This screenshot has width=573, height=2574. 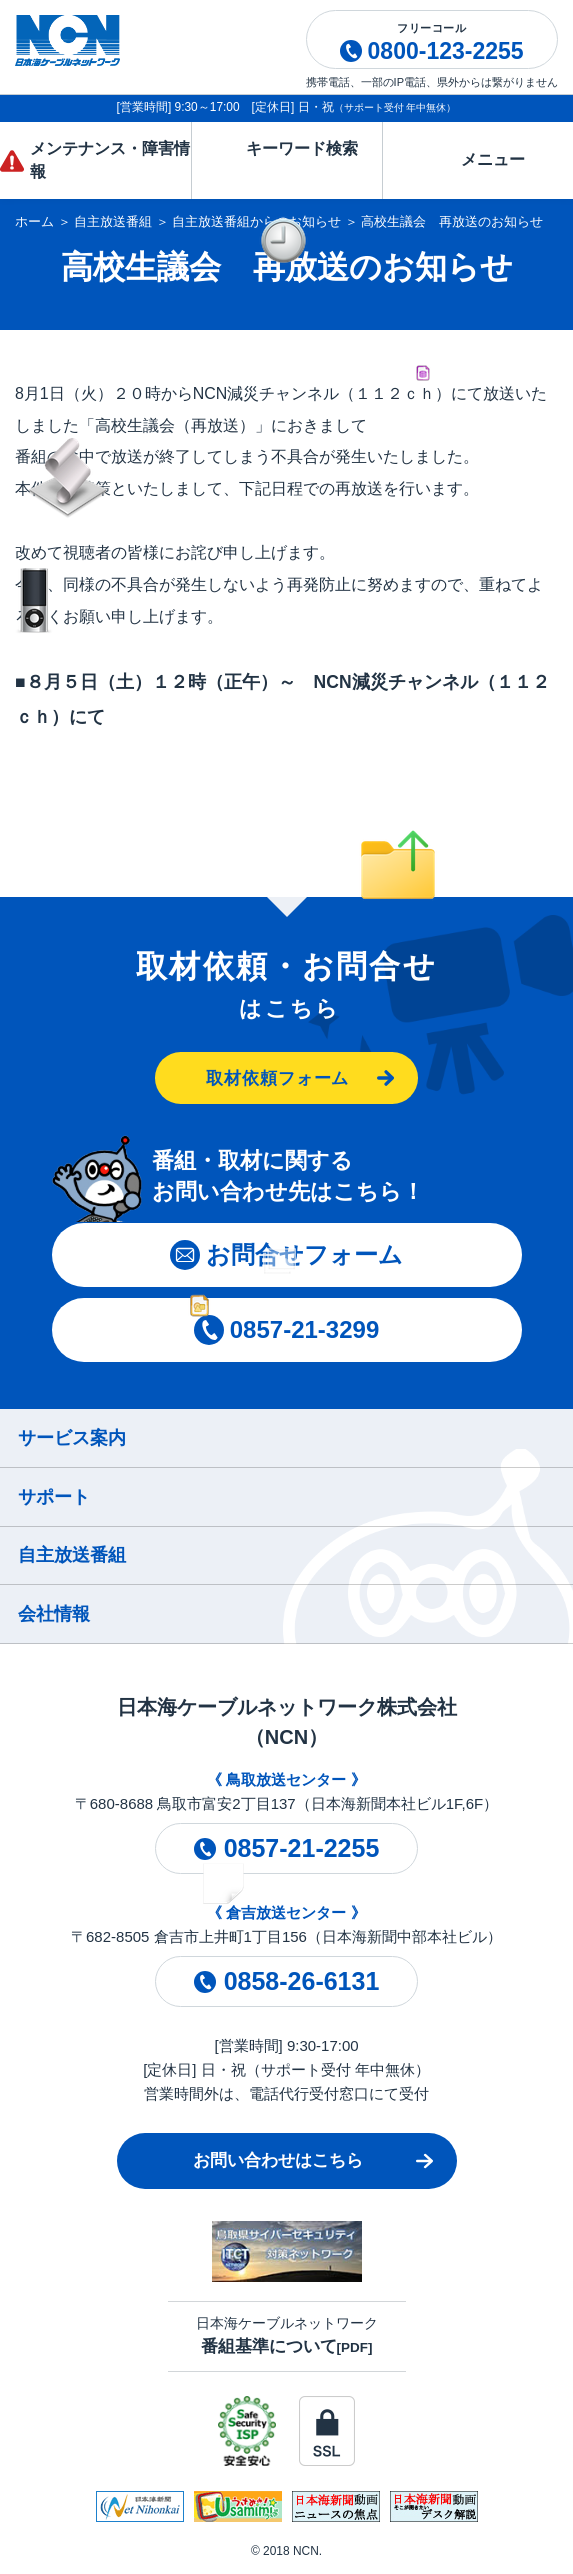 What do you see at coordinates (398, 872) in the screenshot?
I see `upload files to a location-based folder` at bounding box center [398, 872].